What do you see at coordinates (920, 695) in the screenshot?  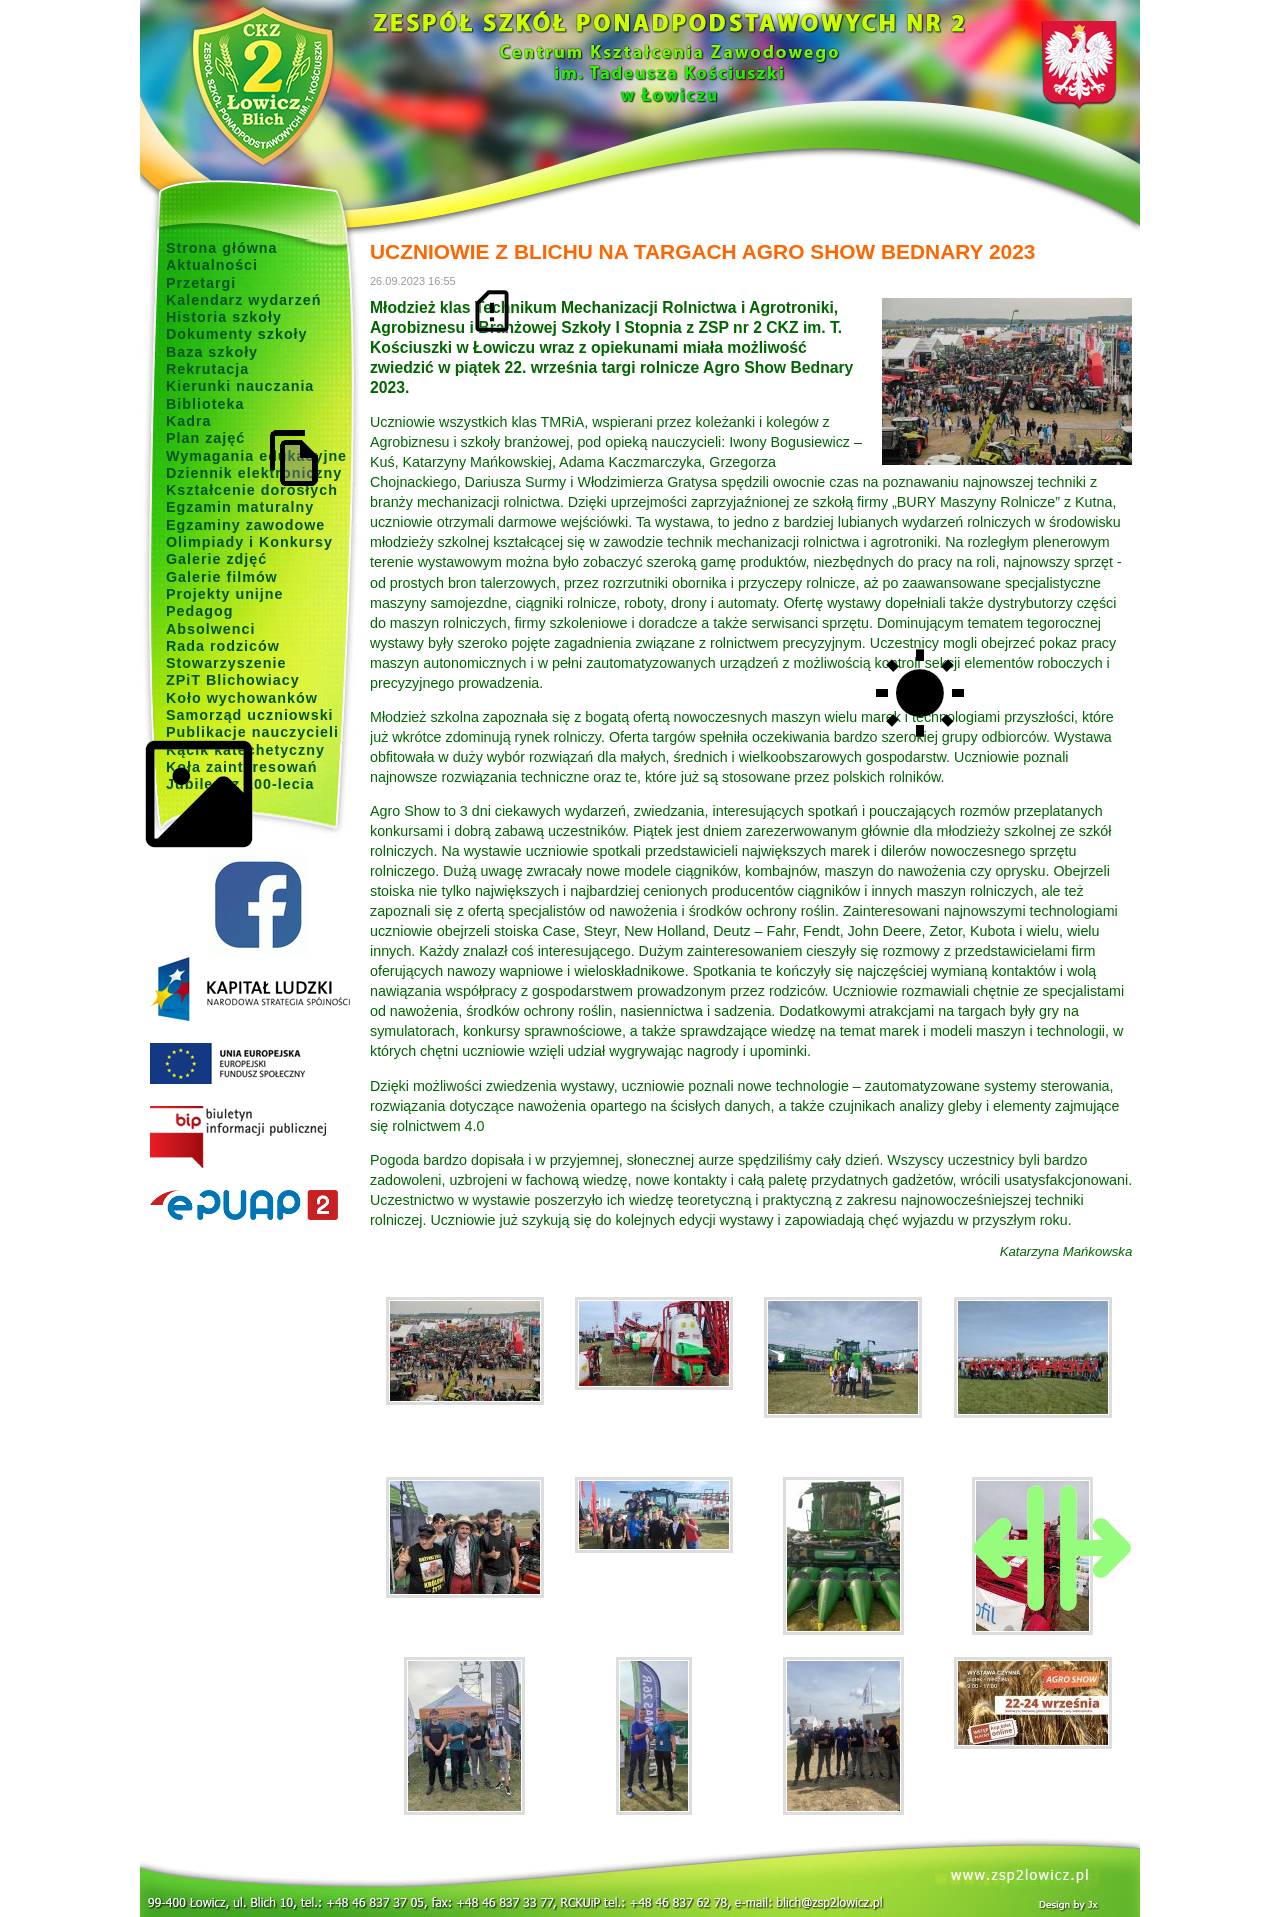 I see `toggle light mode or bright display` at bounding box center [920, 695].